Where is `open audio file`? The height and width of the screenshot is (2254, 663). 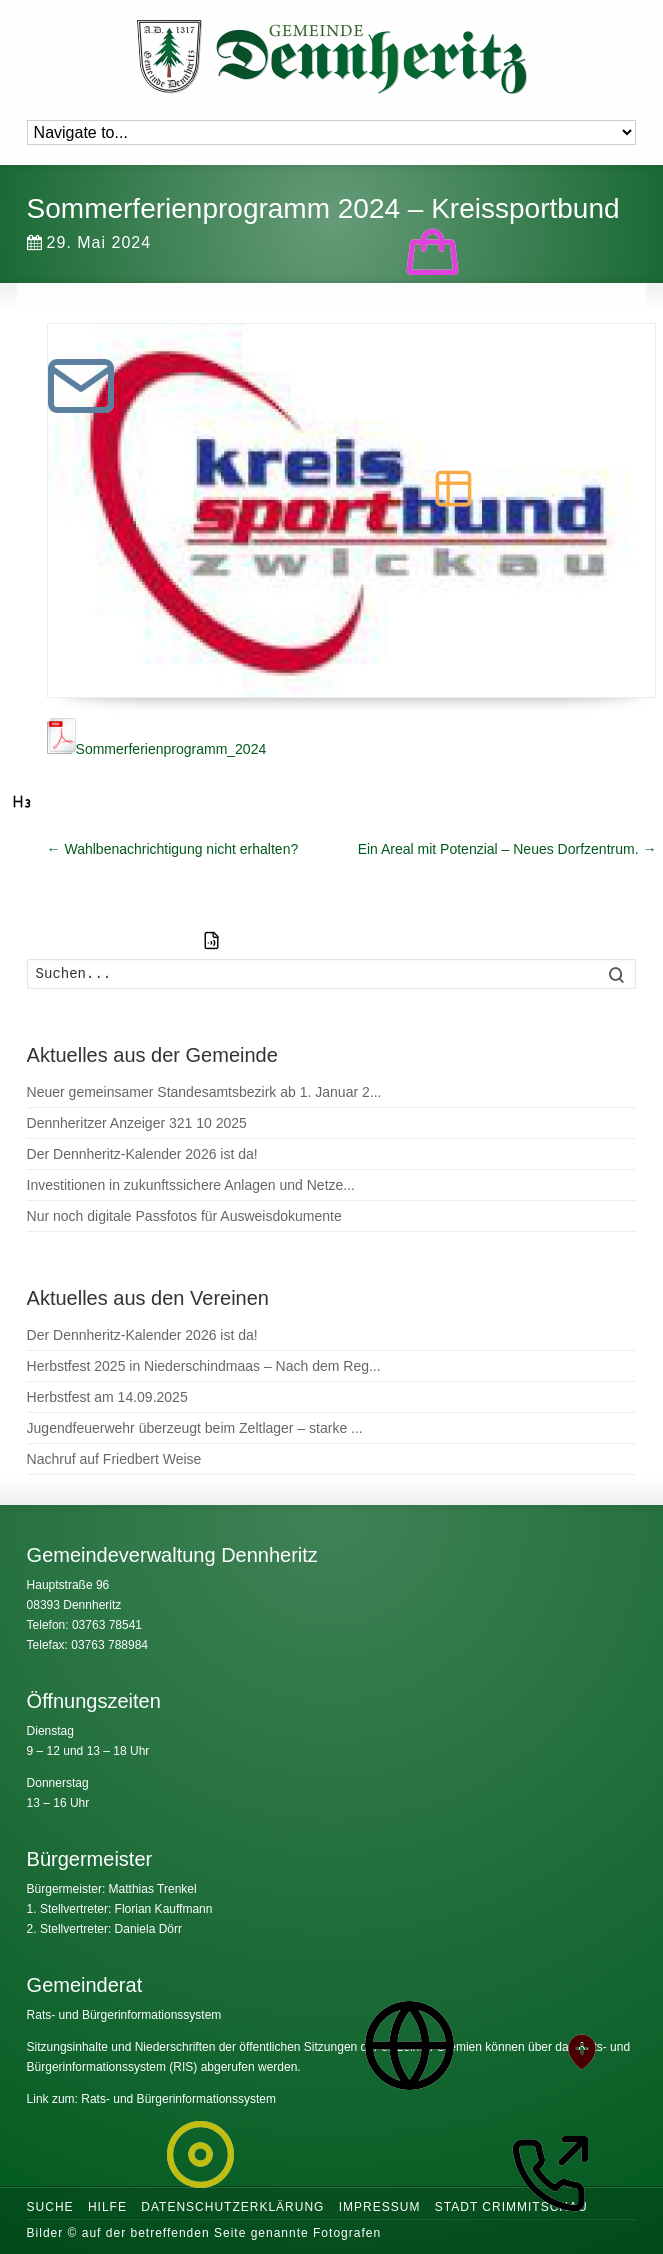 open audio file is located at coordinates (211, 940).